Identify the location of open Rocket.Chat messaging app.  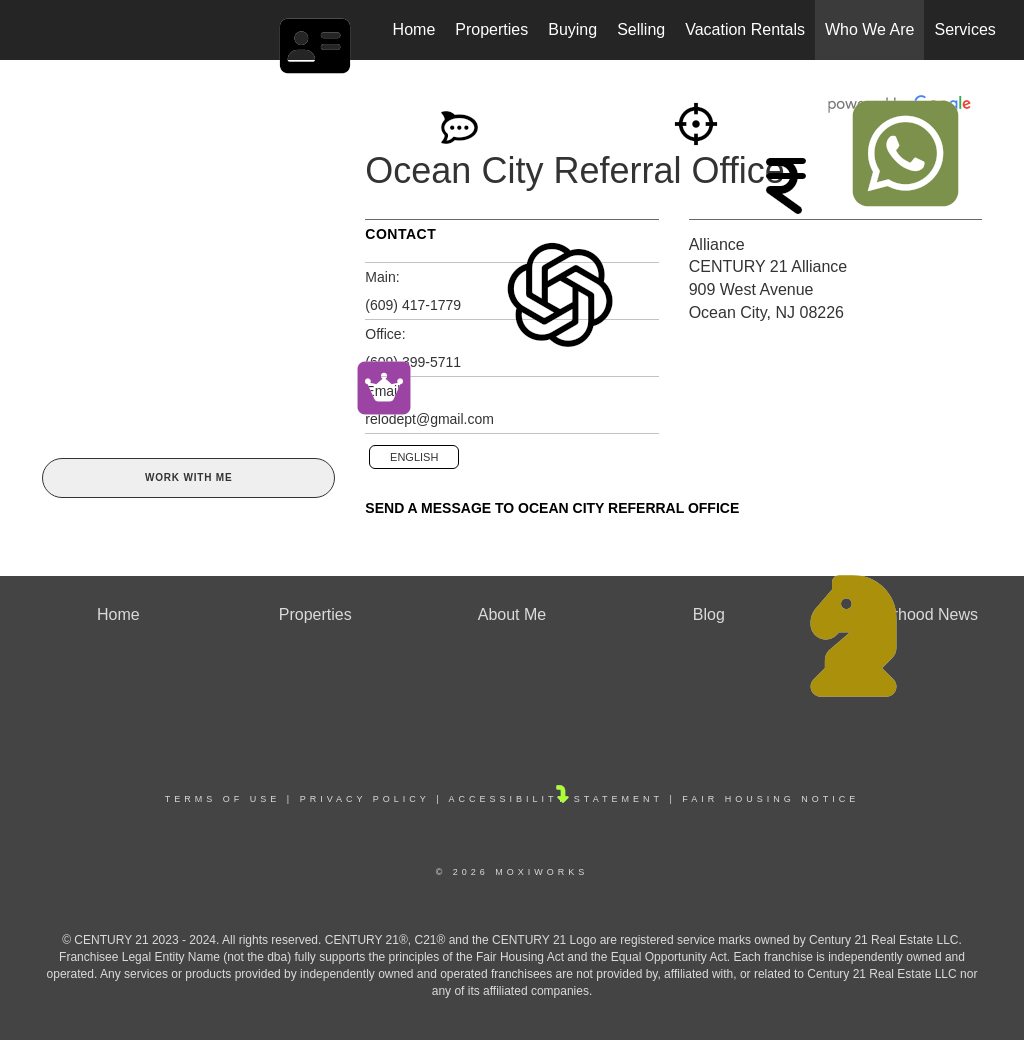
(459, 127).